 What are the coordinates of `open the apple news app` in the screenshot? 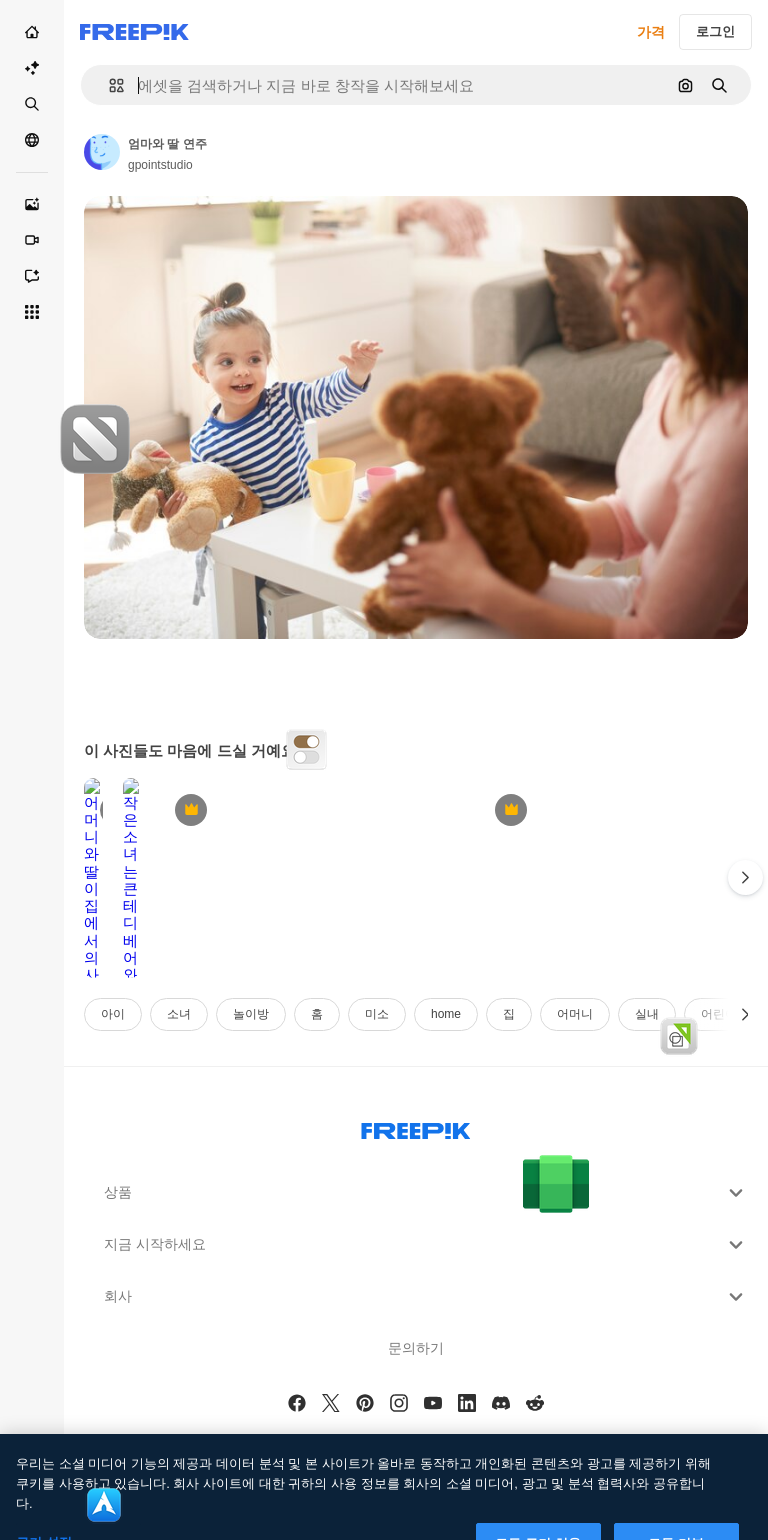 It's located at (95, 439).